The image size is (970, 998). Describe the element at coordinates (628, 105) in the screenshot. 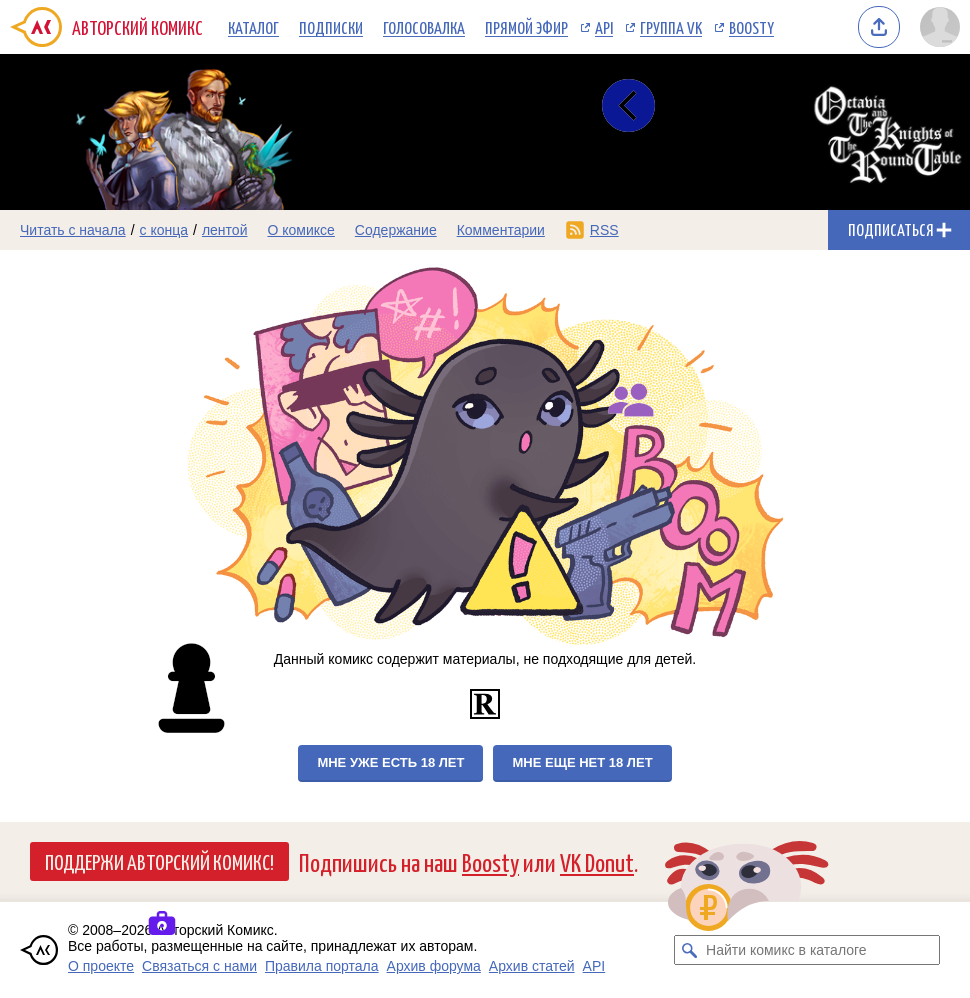

I see `go back to the previous screen` at that location.